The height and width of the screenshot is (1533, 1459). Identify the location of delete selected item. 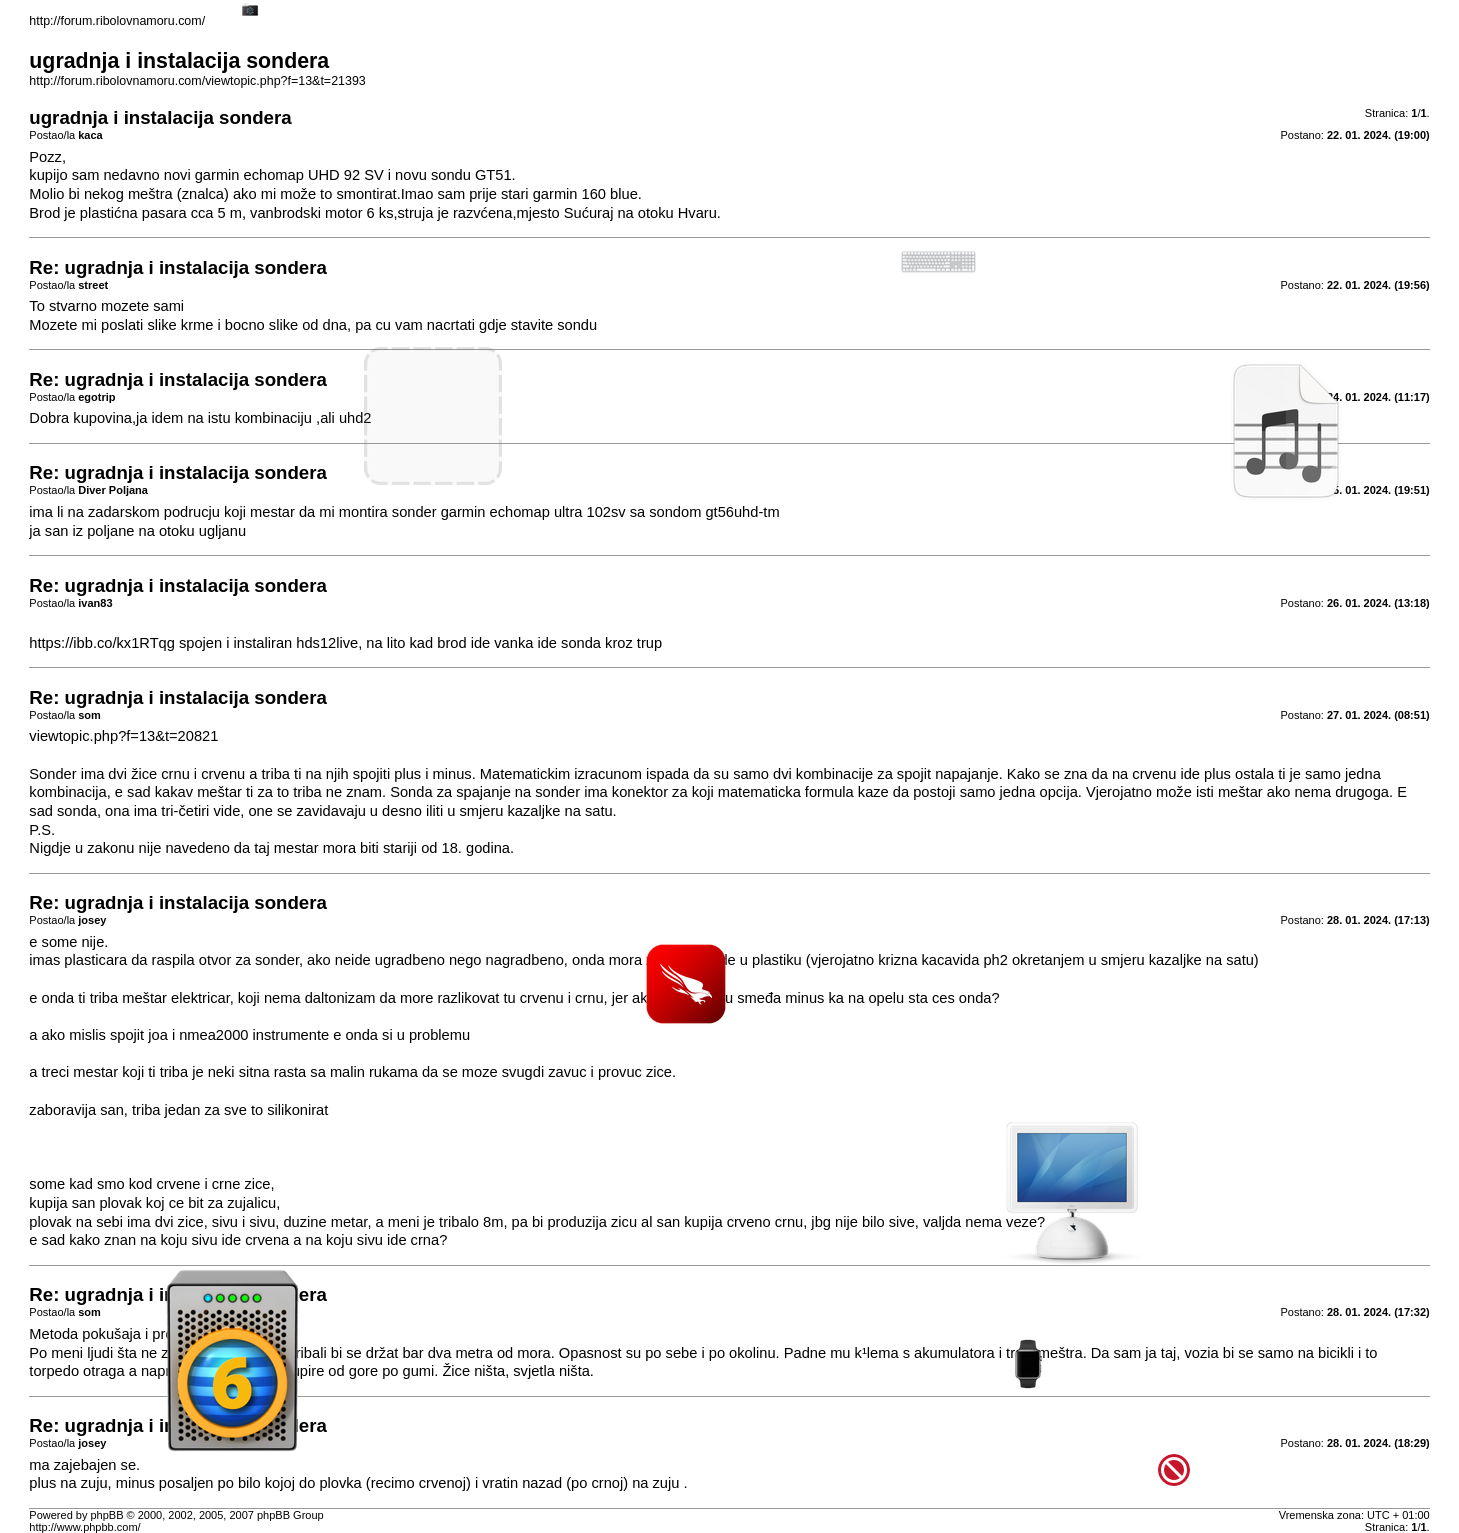
(1174, 1470).